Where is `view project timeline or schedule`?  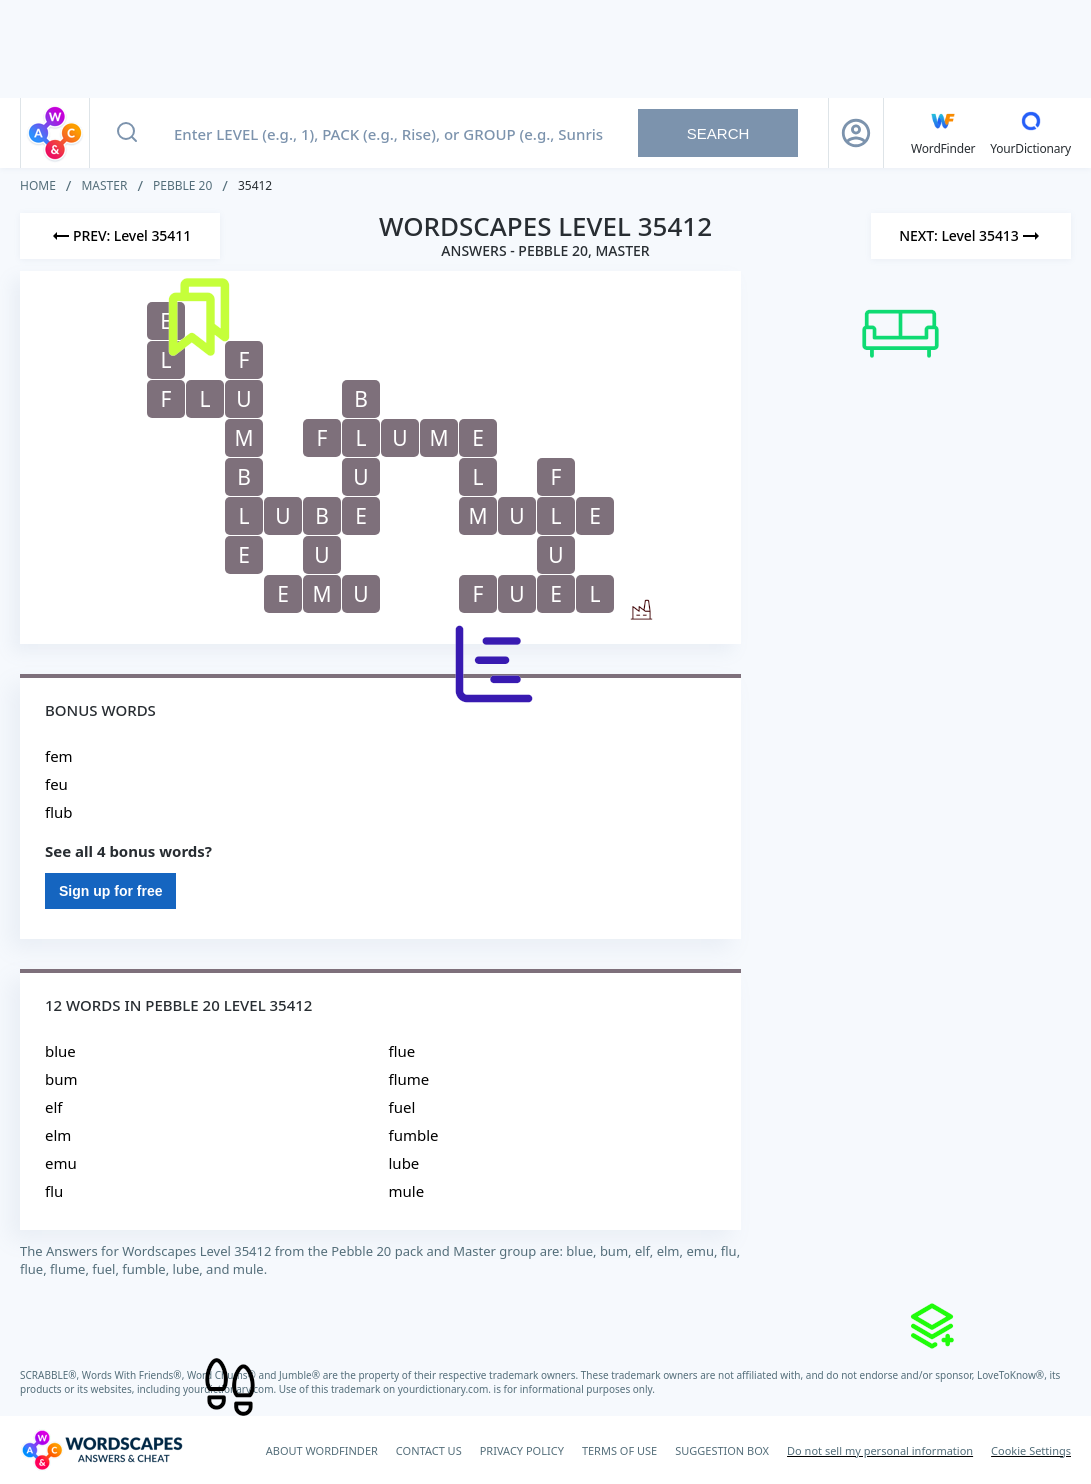 view project timeline or schedule is located at coordinates (494, 664).